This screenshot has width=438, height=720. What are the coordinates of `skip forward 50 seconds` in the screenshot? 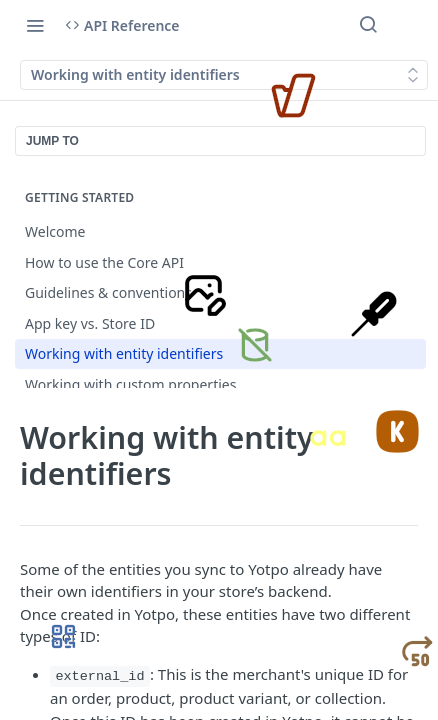 It's located at (418, 652).